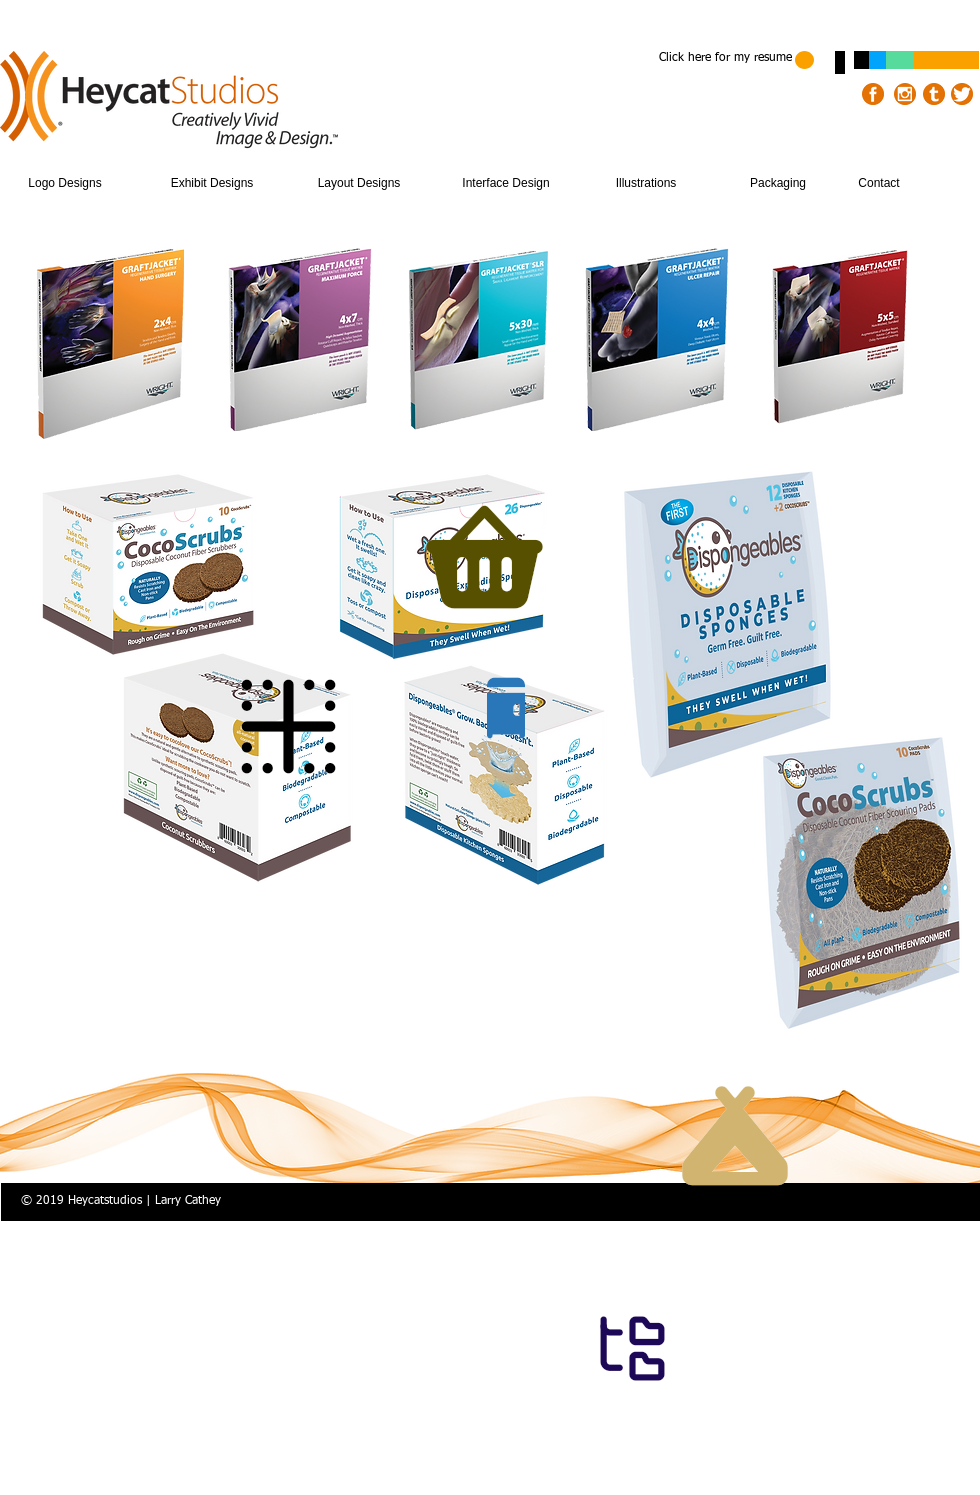 The width and height of the screenshot is (980, 1495). Describe the element at coordinates (288, 726) in the screenshot. I see `apply inner borders to selected cells` at that location.